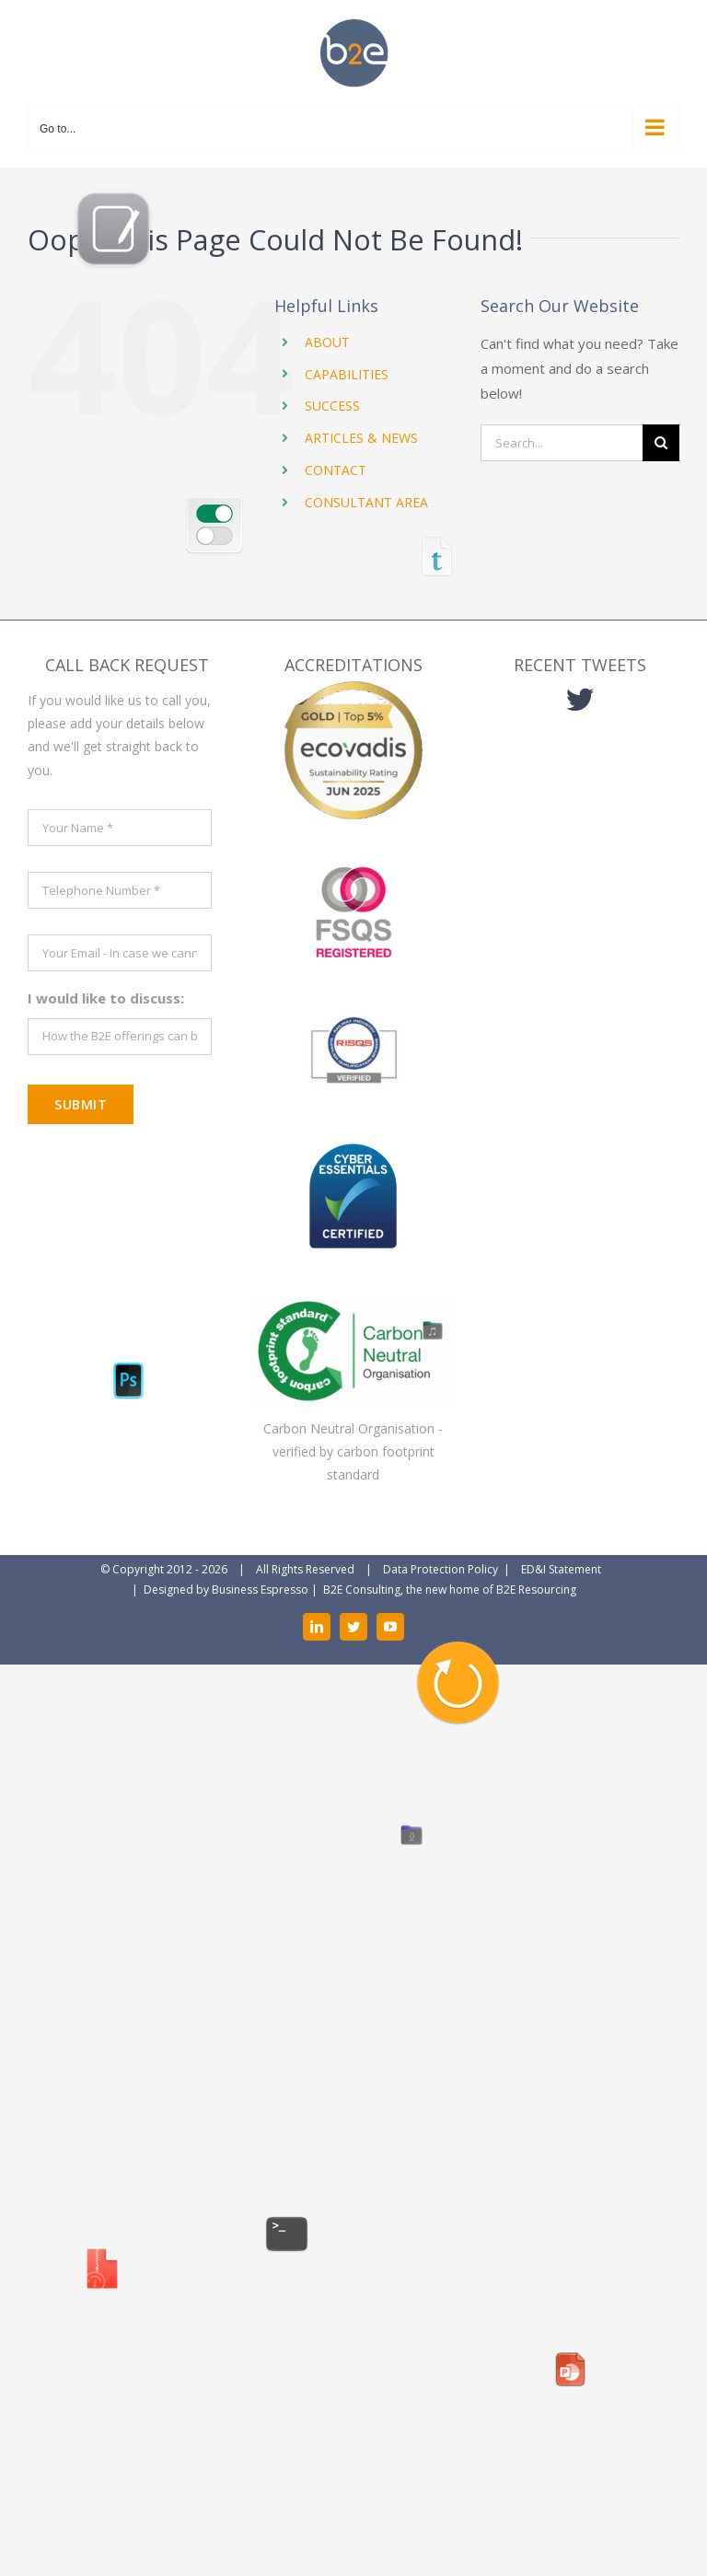 The height and width of the screenshot is (2576, 707). Describe the element at coordinates (570, 2369) in the screenshot. I see `a microsoft powerpoint file` at that location.